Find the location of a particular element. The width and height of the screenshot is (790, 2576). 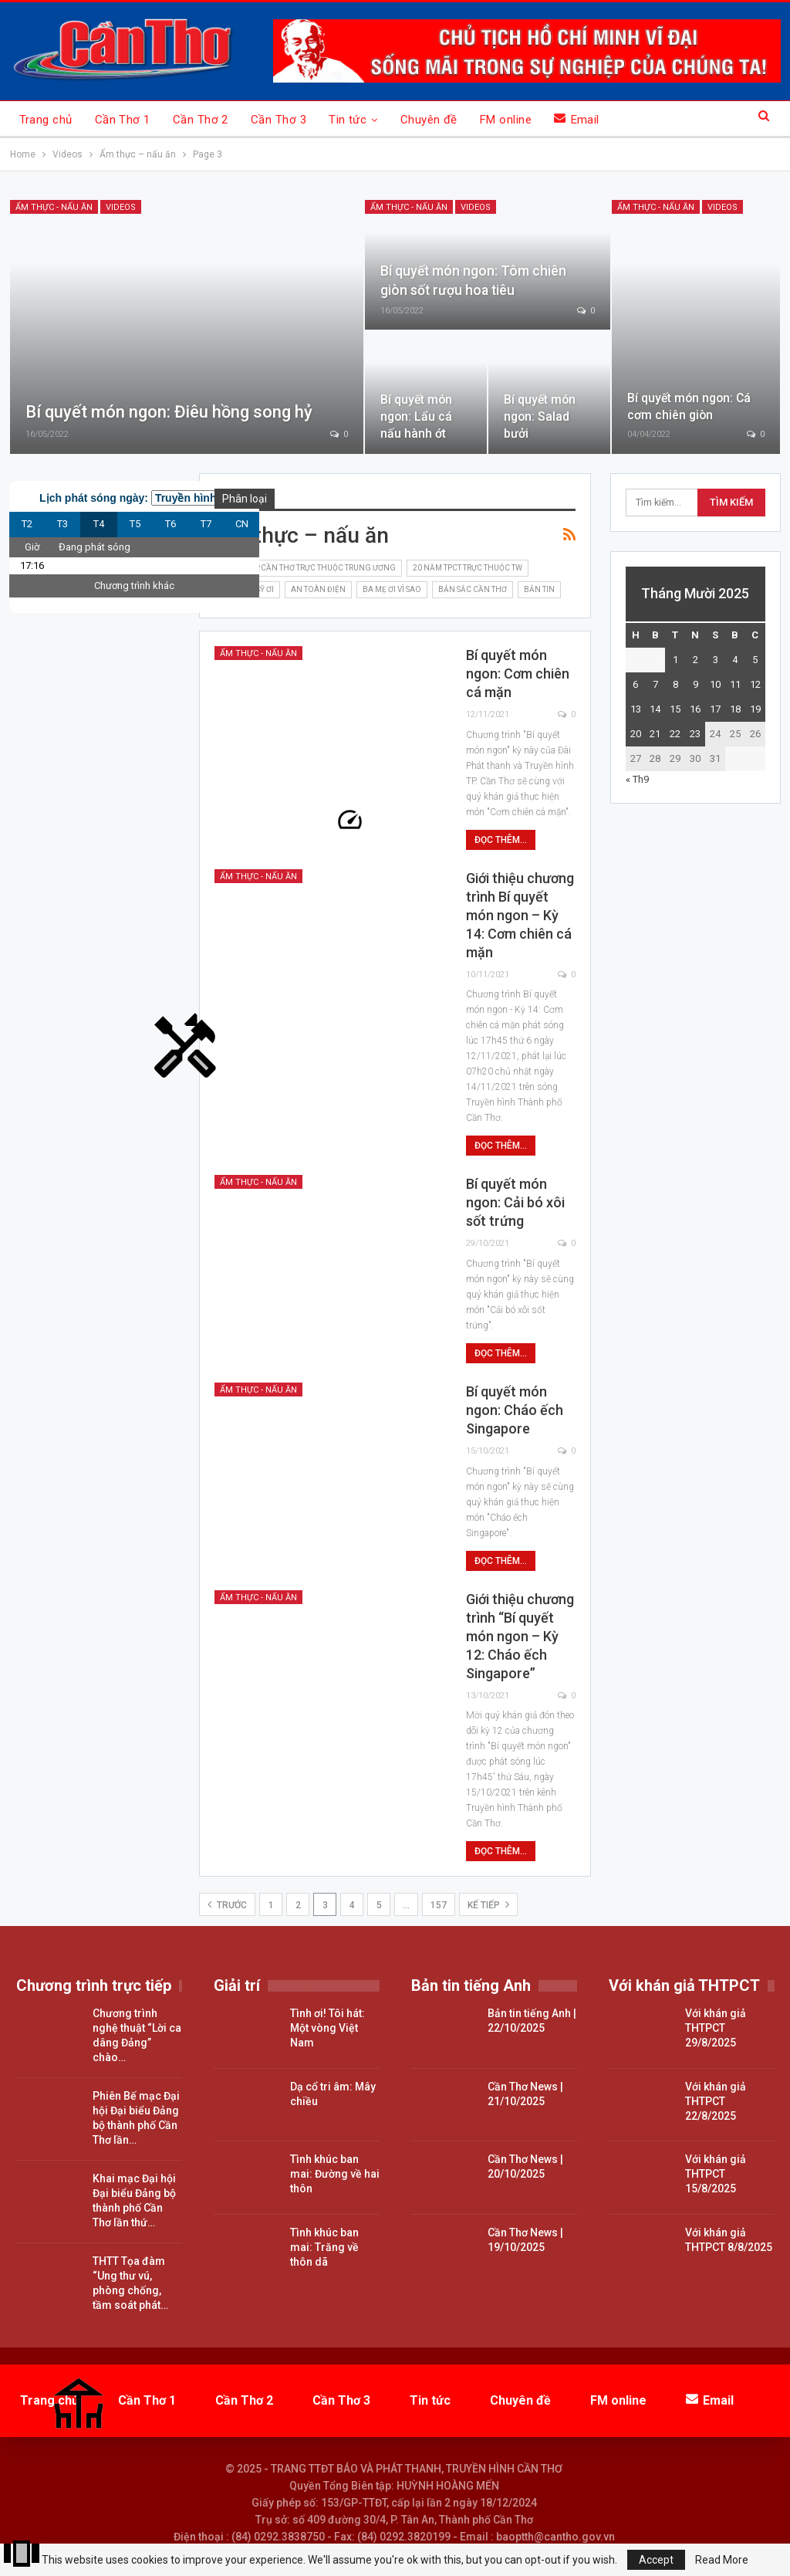

view content in carousel or slideshow mode is located at coordinates (22, 2554).